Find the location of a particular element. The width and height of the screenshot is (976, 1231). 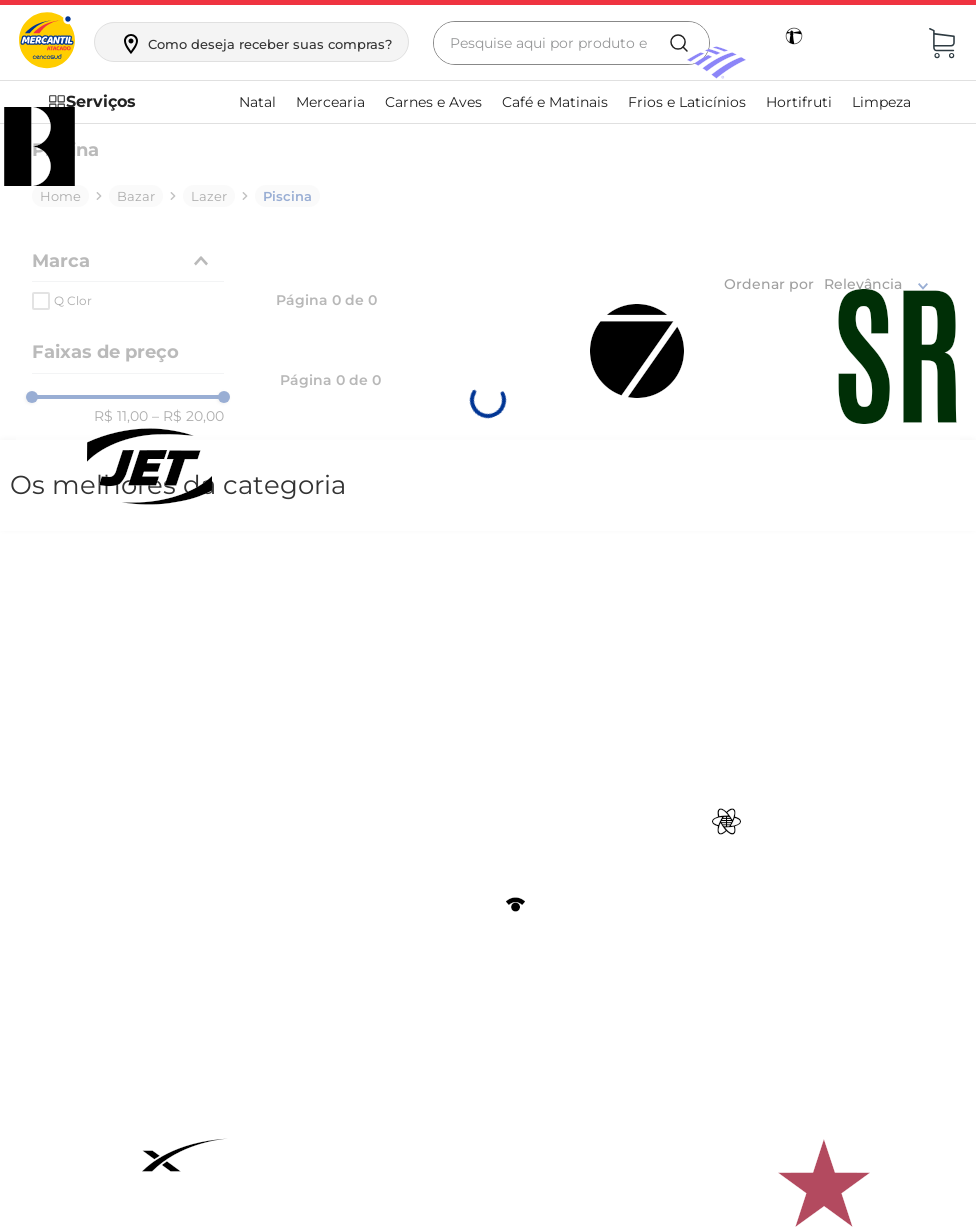

Framework7 mobile framework logo is located at coordinates (637, 351).